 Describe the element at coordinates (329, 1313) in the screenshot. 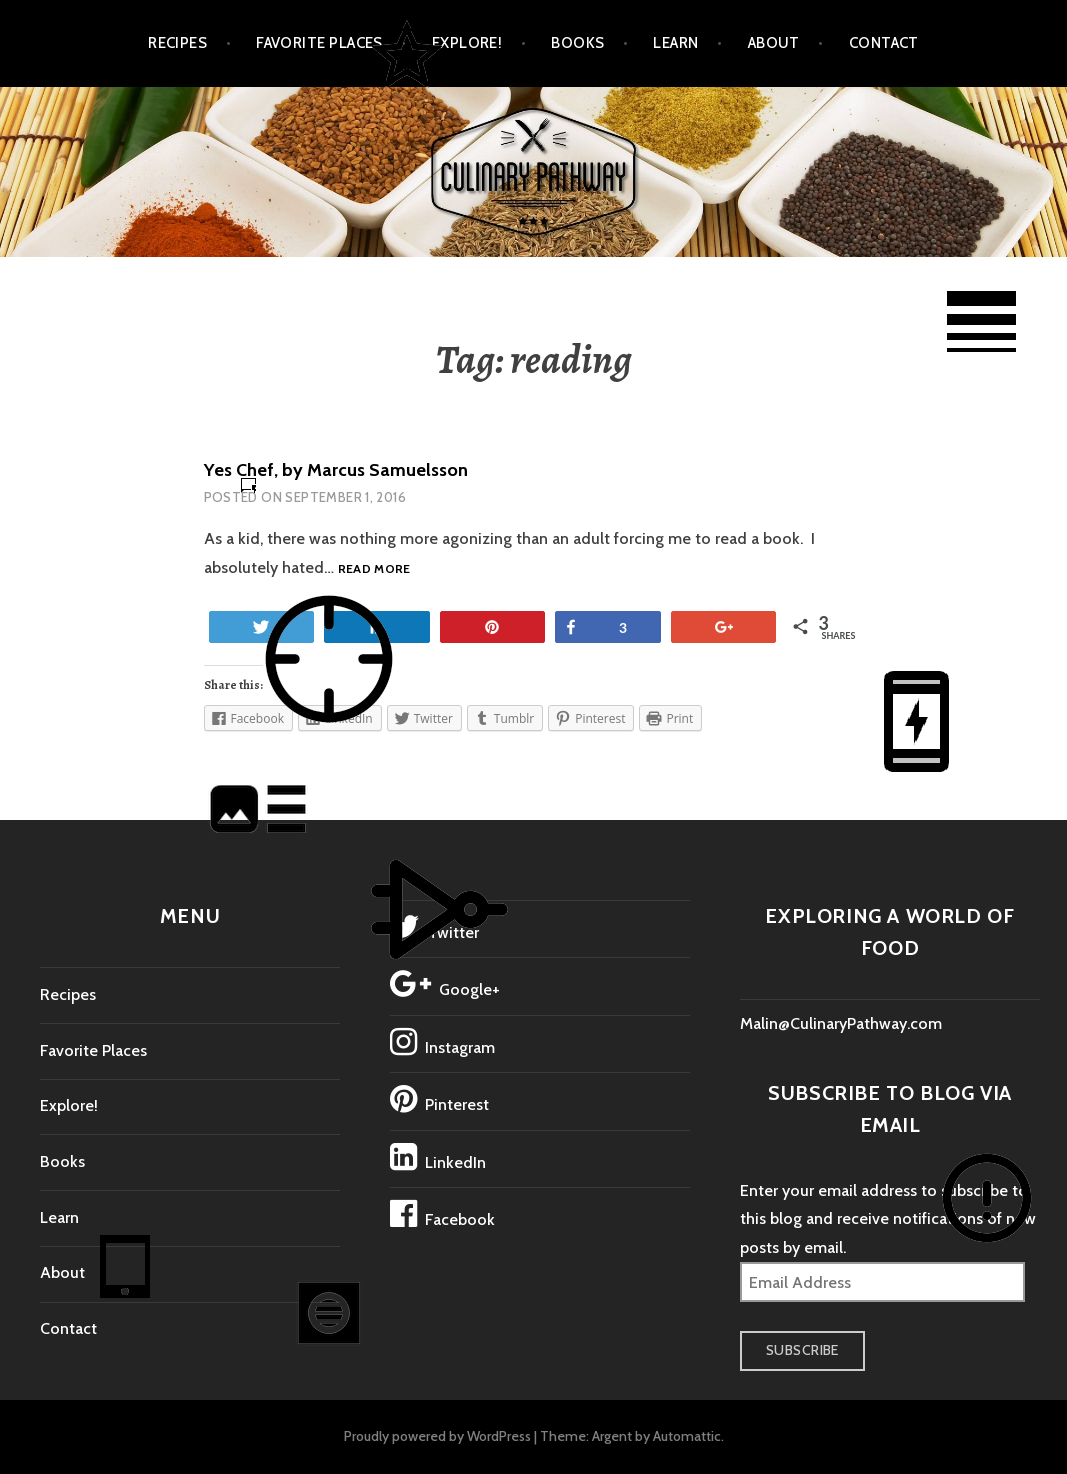

I see `access heating, ventilation, and air conditioning controls` at that location.